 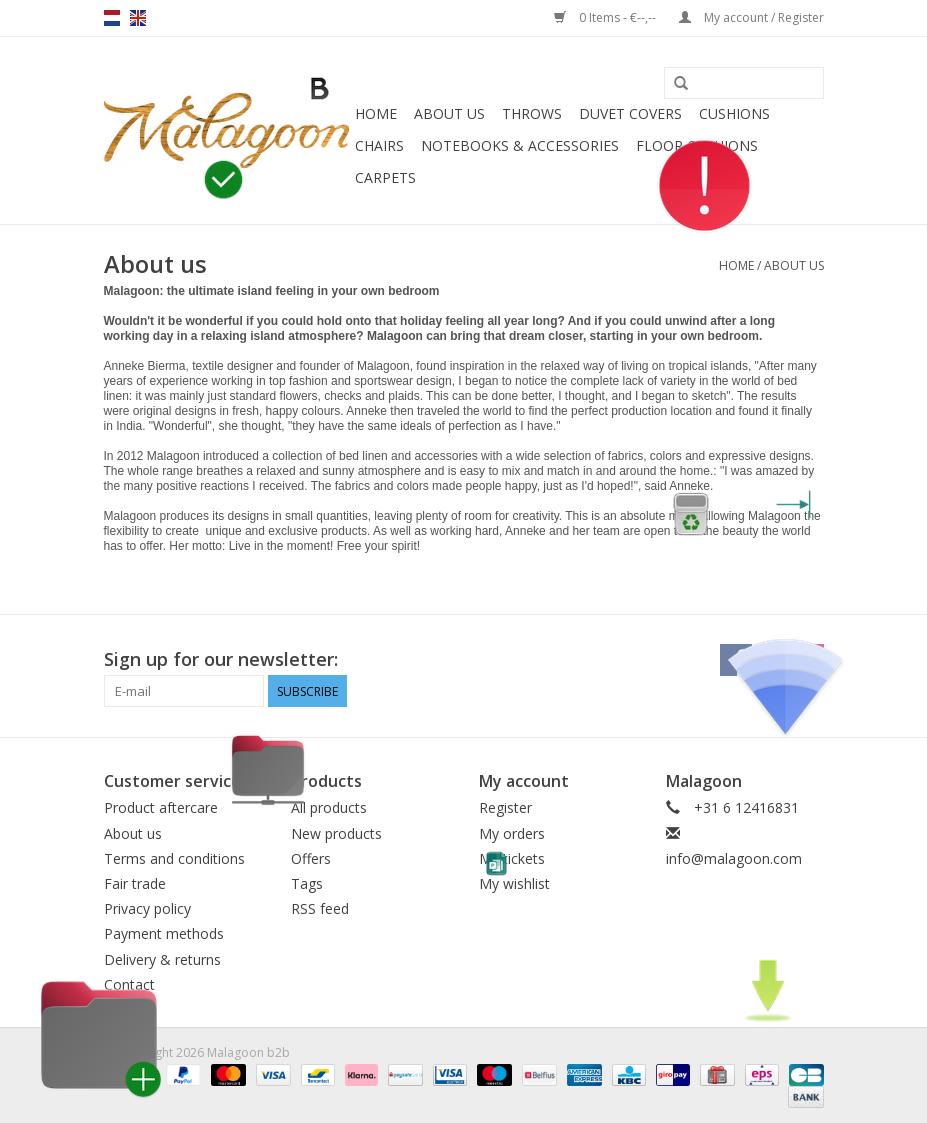 I want to click on create a new folder, so click(x=99, y=1035).